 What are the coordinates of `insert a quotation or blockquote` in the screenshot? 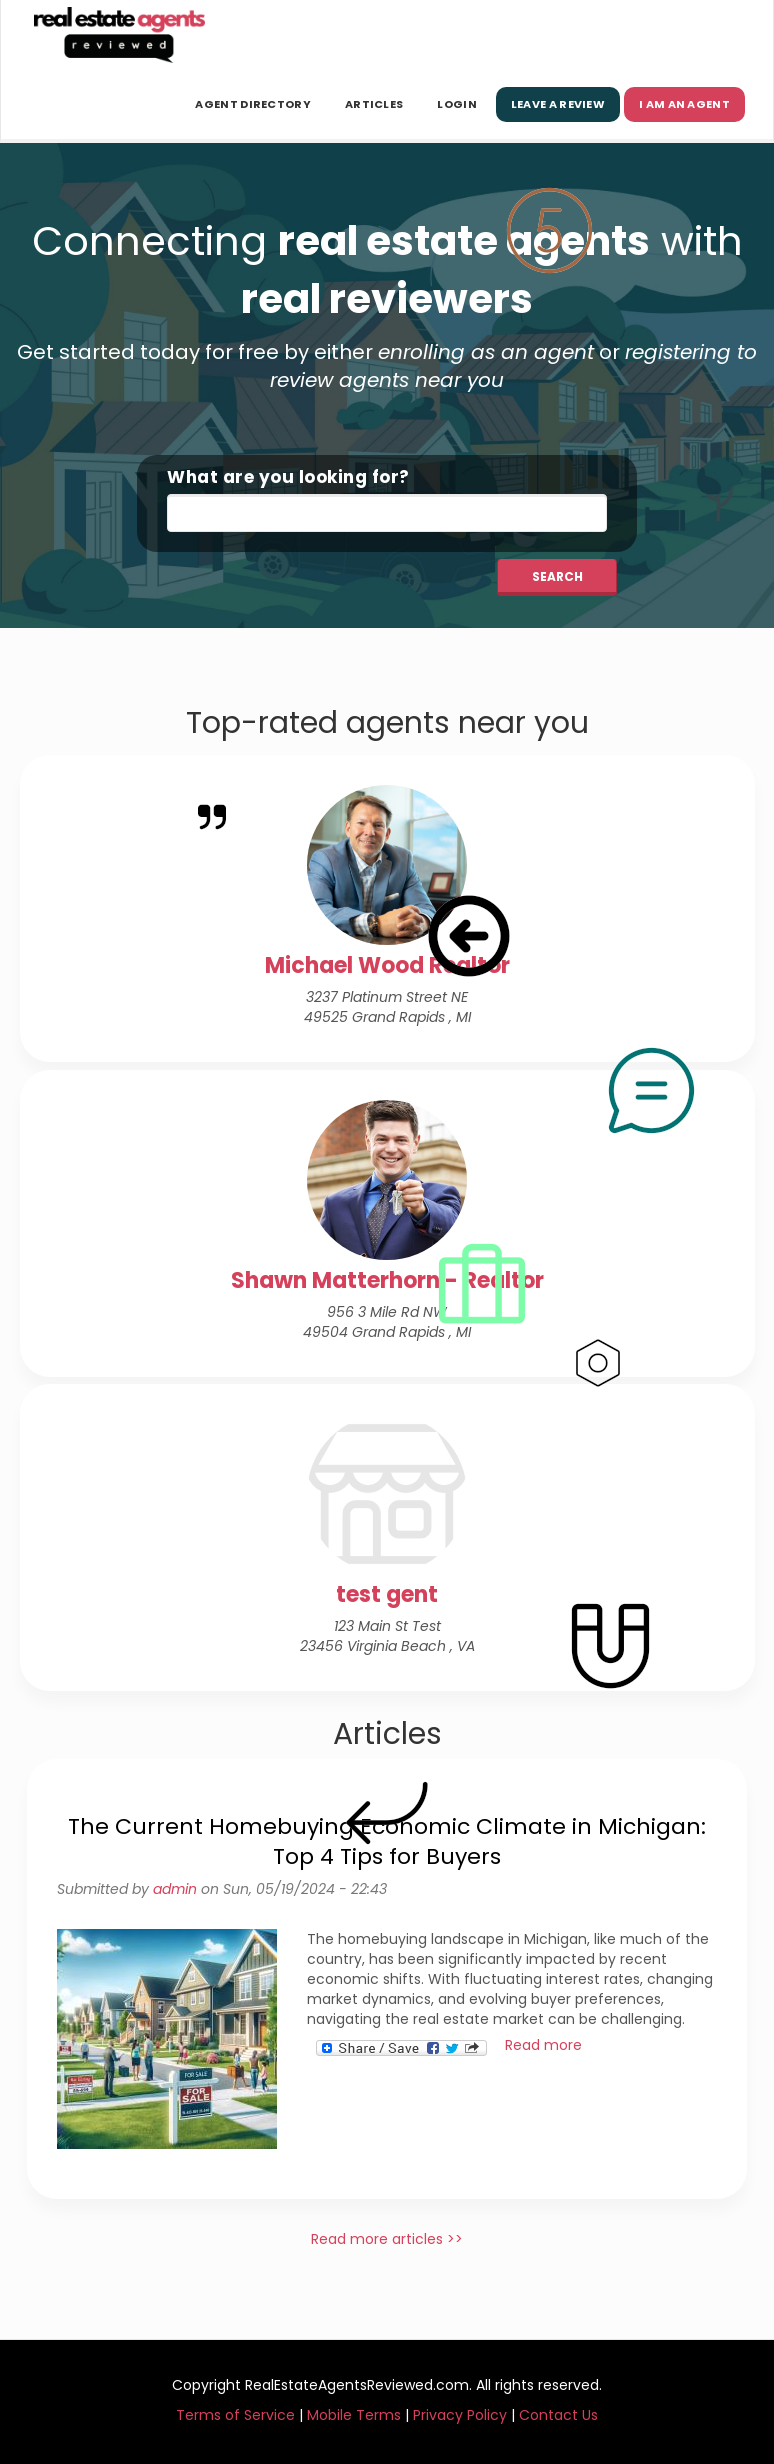 It's located at (212, 817).